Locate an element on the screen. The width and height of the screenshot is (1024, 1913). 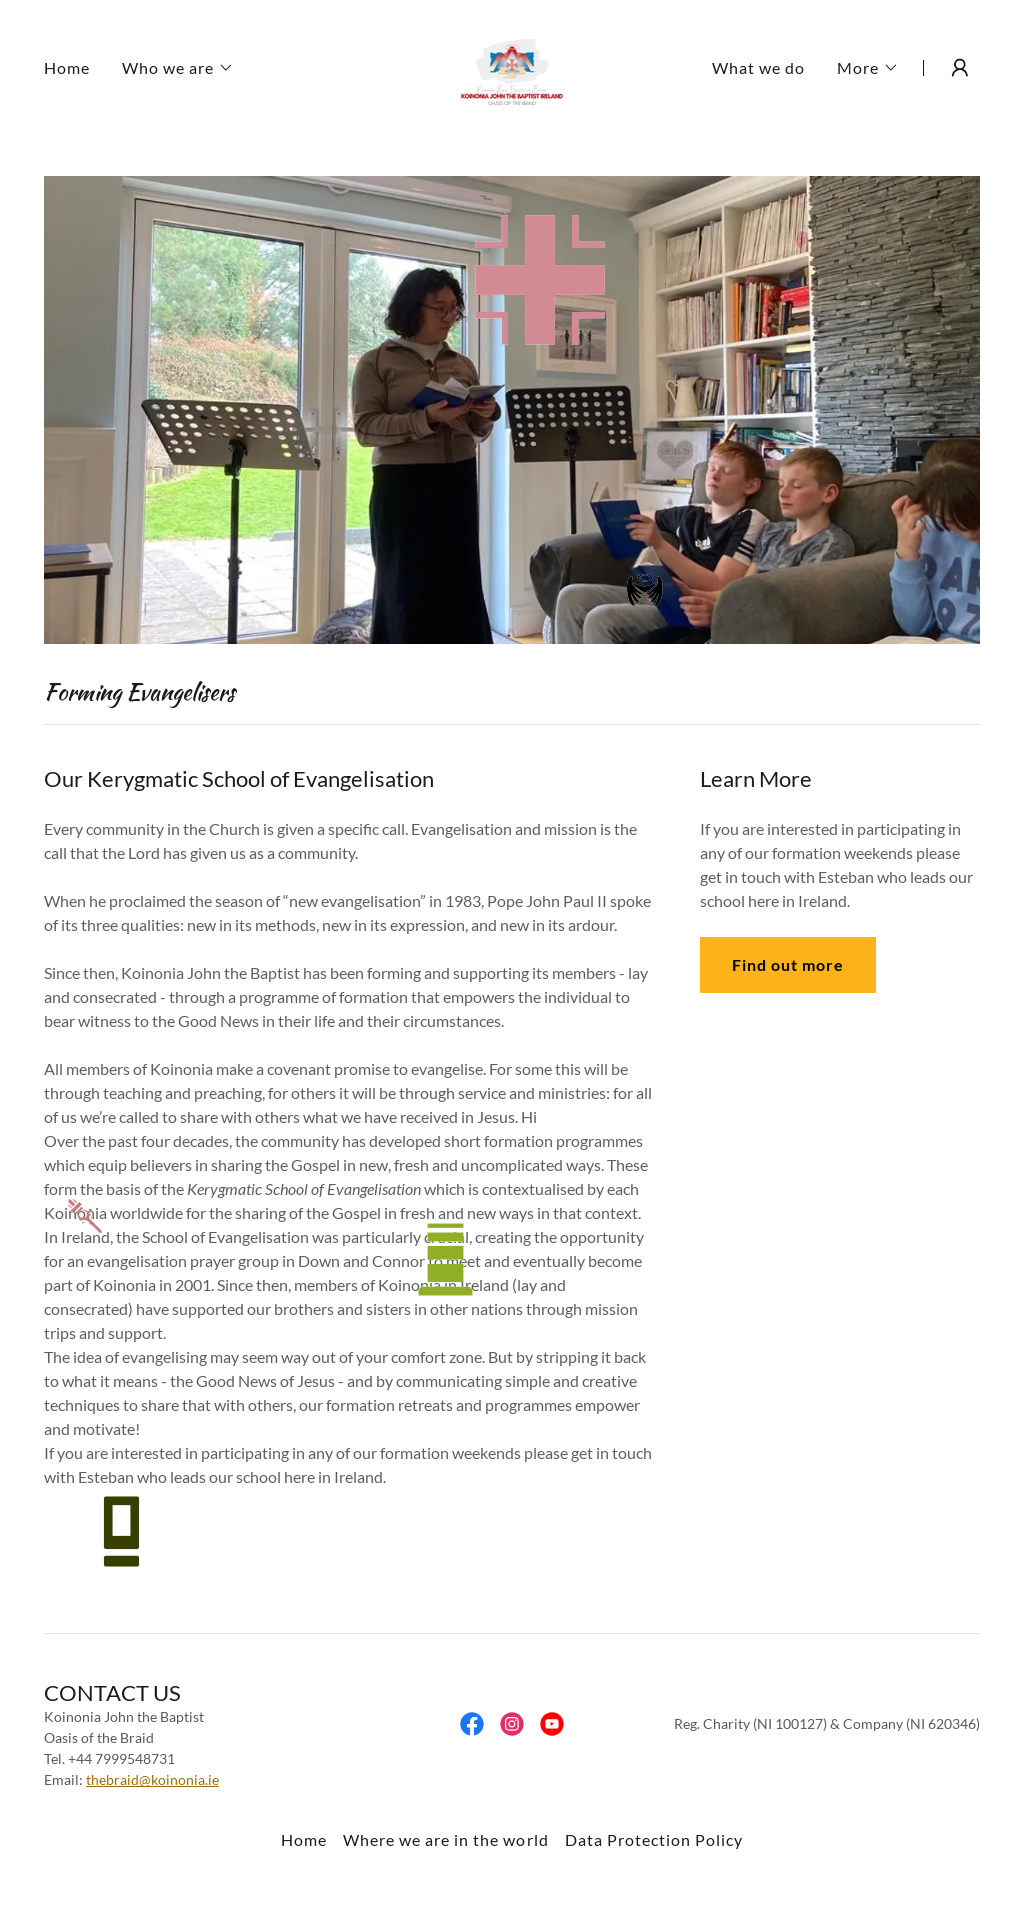
set player spawn point is located at coordinates (445, 1259).